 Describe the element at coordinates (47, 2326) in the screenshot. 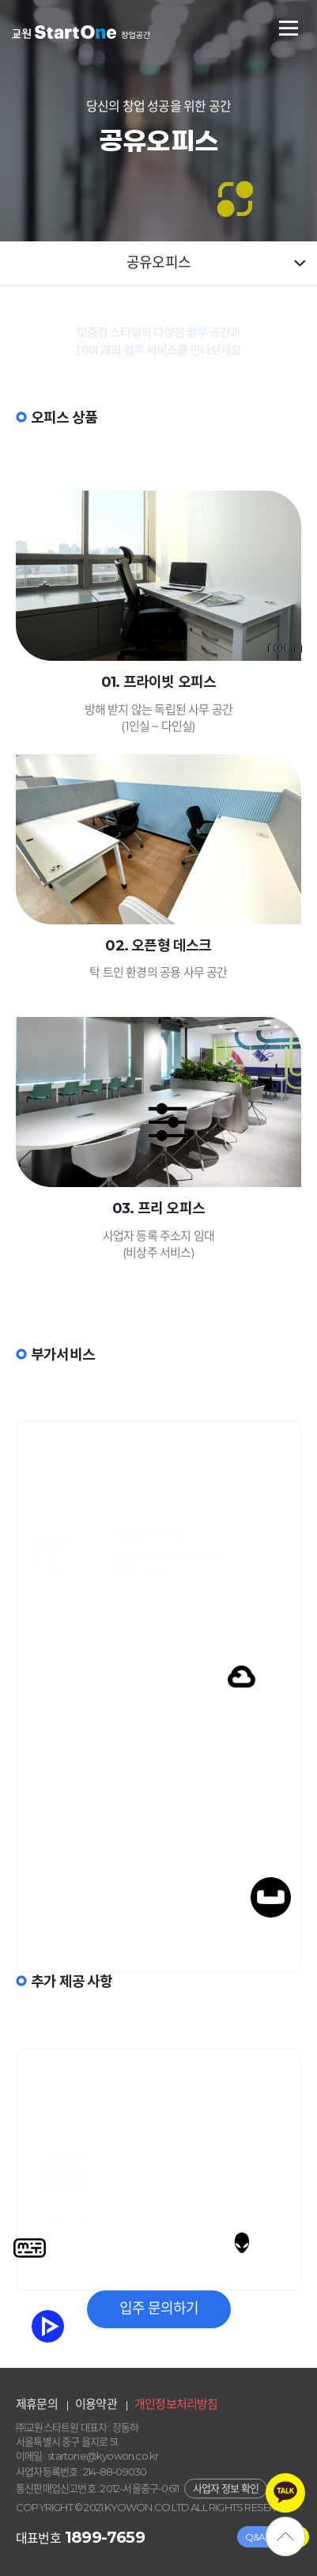

I see `open the NewPipe app` at that location.